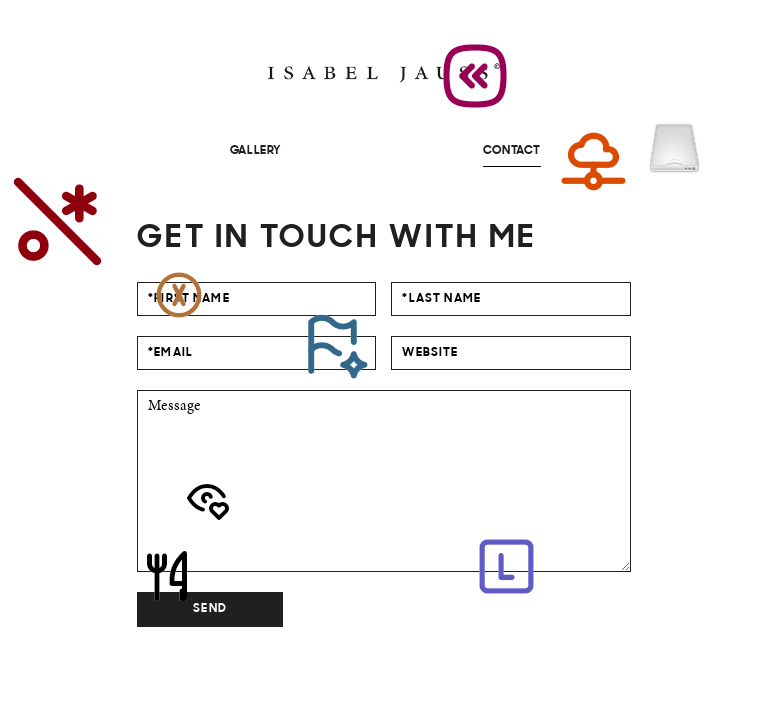  I want to click on flag content for AI review or processing, so click(332, 343).